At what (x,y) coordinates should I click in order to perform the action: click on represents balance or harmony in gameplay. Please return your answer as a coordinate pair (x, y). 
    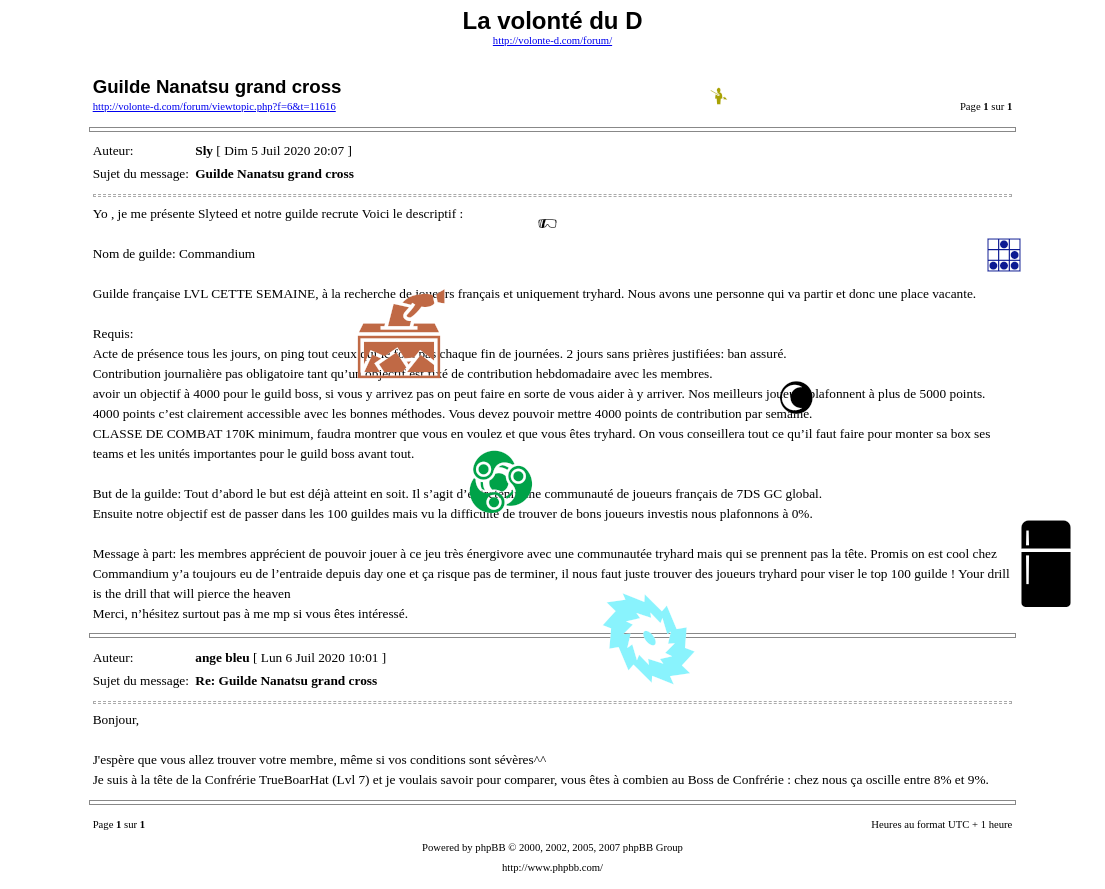
    Looking at the image, I should click on (501, 482).